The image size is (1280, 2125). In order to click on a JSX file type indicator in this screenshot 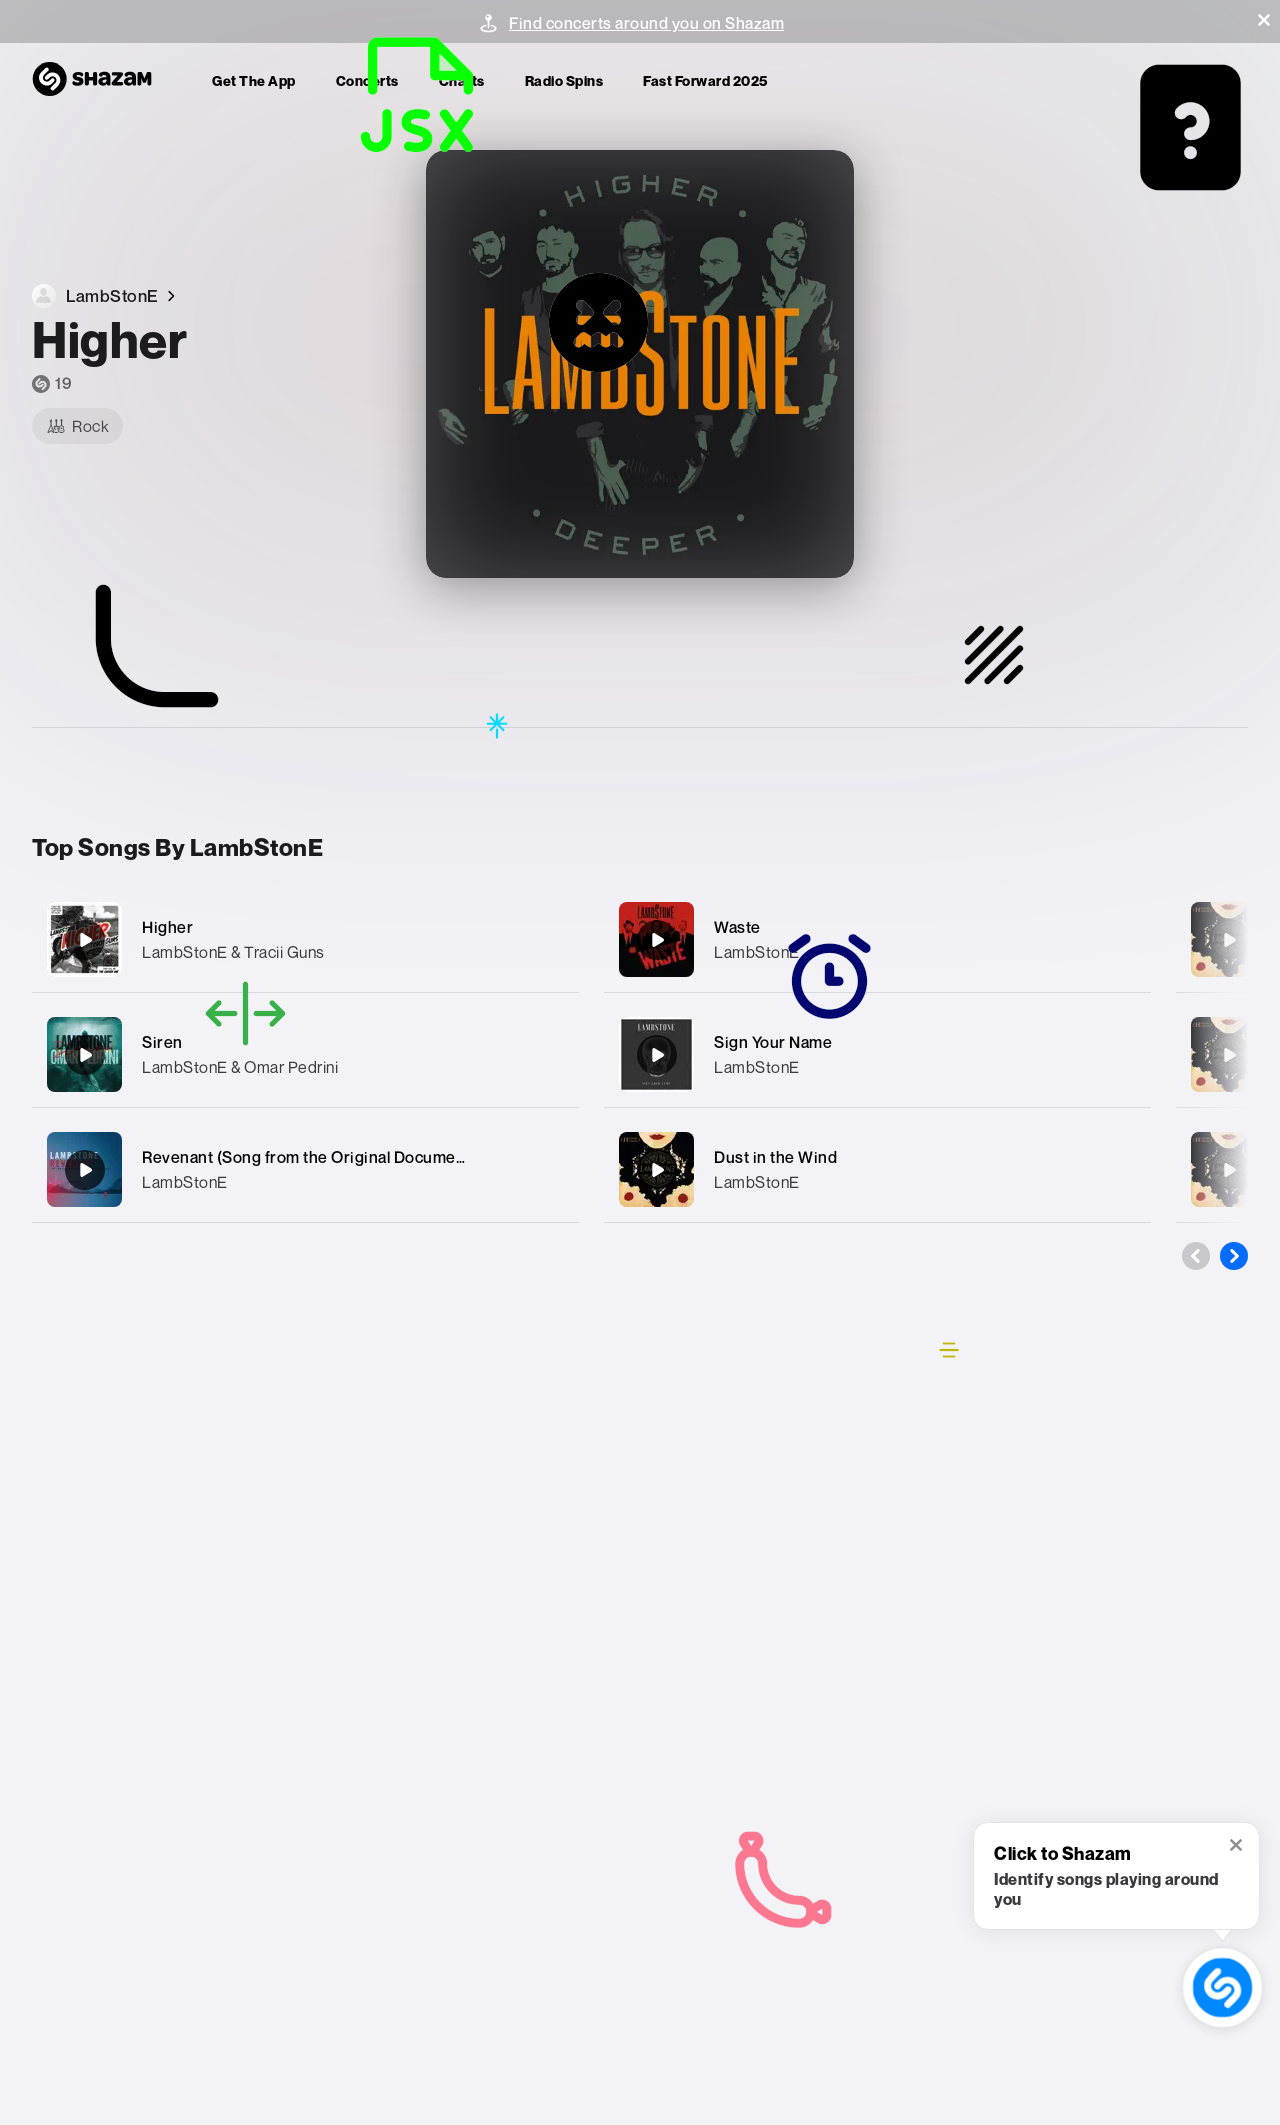, I will do `click(420, 99)`.